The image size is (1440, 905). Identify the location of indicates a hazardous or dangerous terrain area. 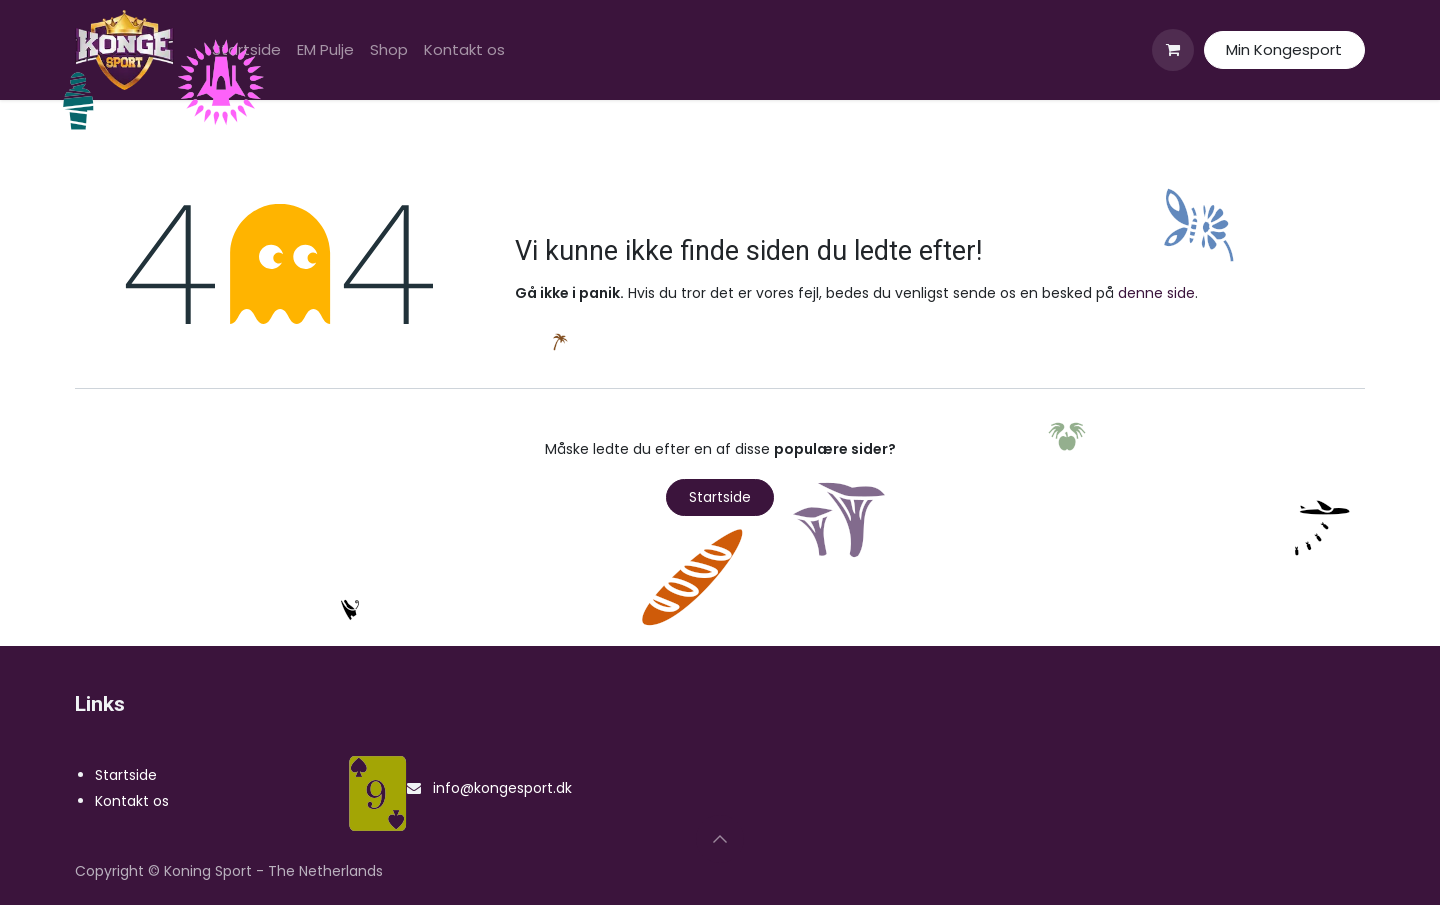
(220, 82).